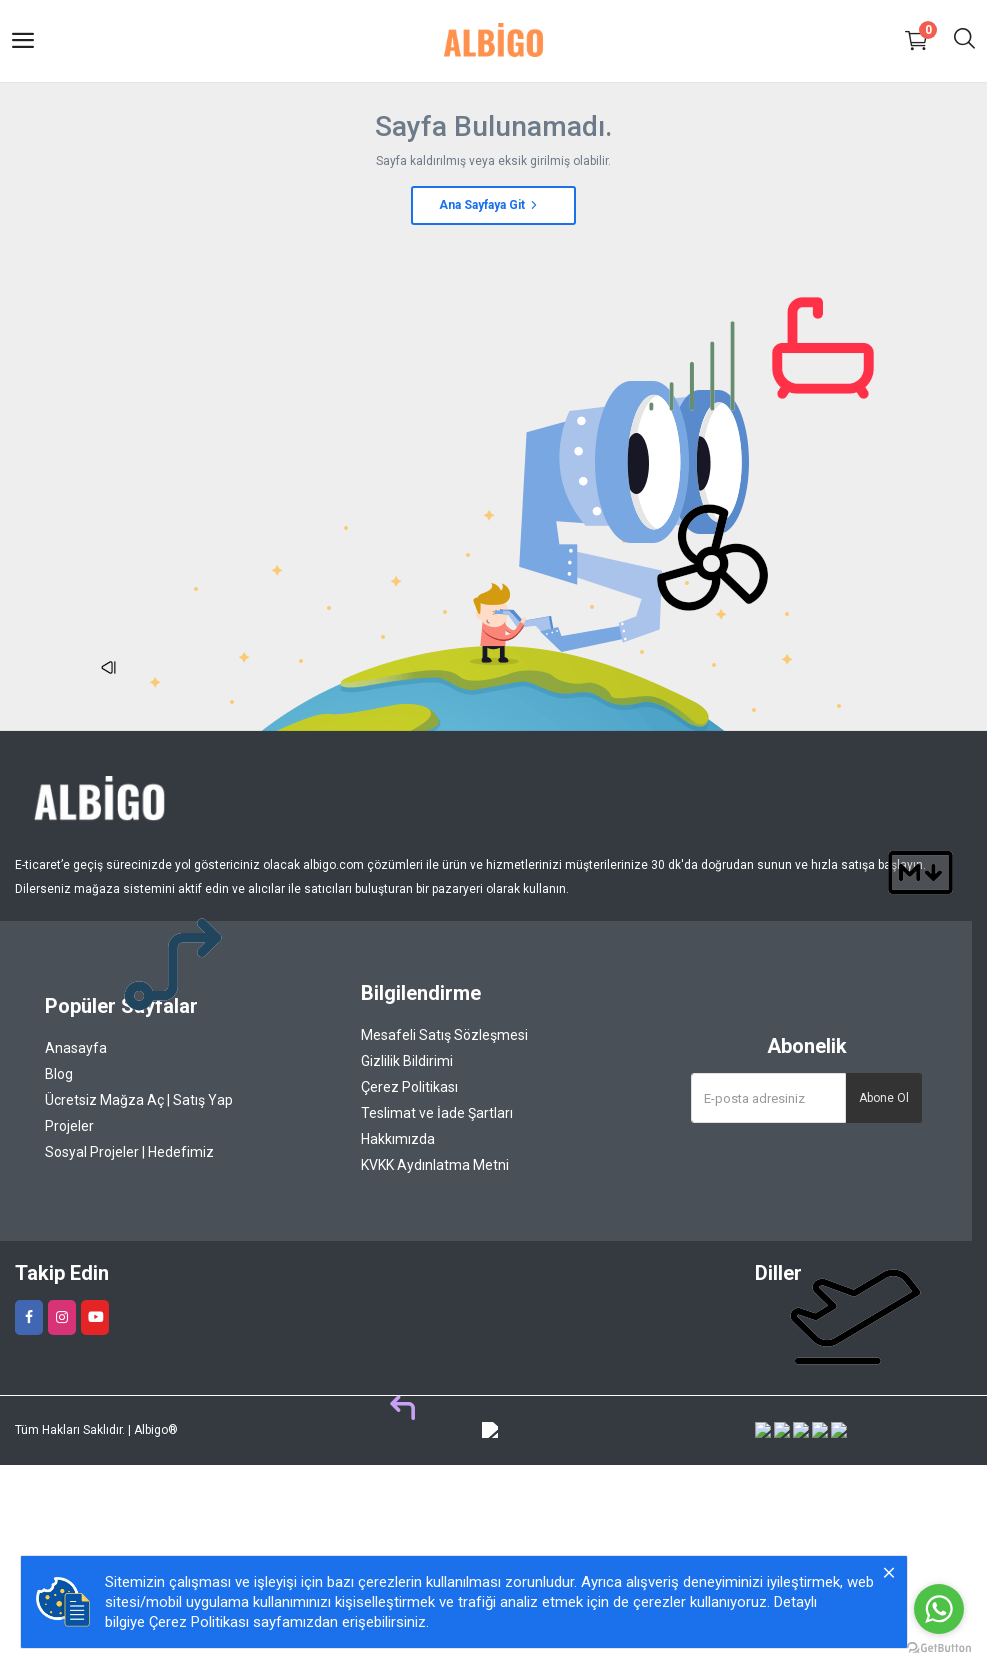  I want to click on adjust fan or ventilation settings, so click(711, 563).